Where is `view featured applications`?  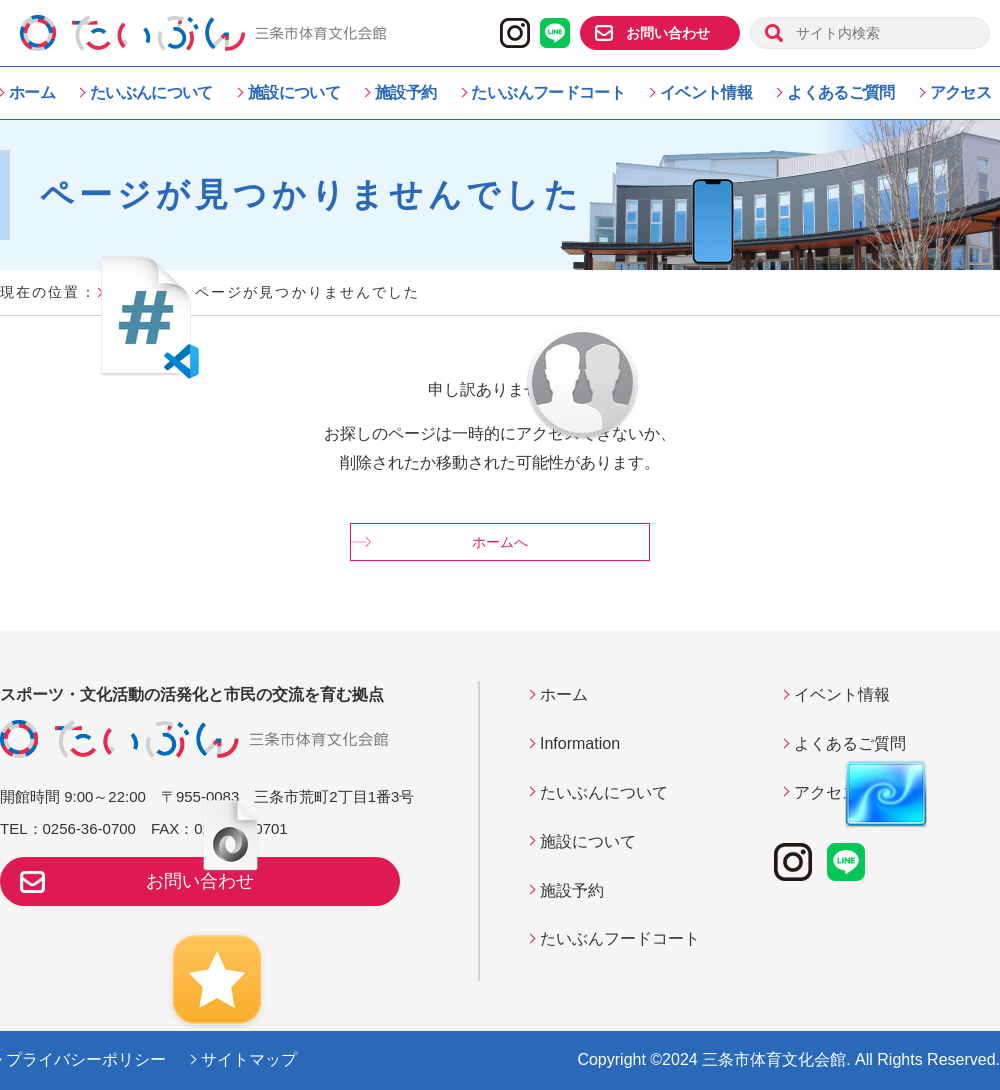
view featured applications is located at coordinates (217, 981).